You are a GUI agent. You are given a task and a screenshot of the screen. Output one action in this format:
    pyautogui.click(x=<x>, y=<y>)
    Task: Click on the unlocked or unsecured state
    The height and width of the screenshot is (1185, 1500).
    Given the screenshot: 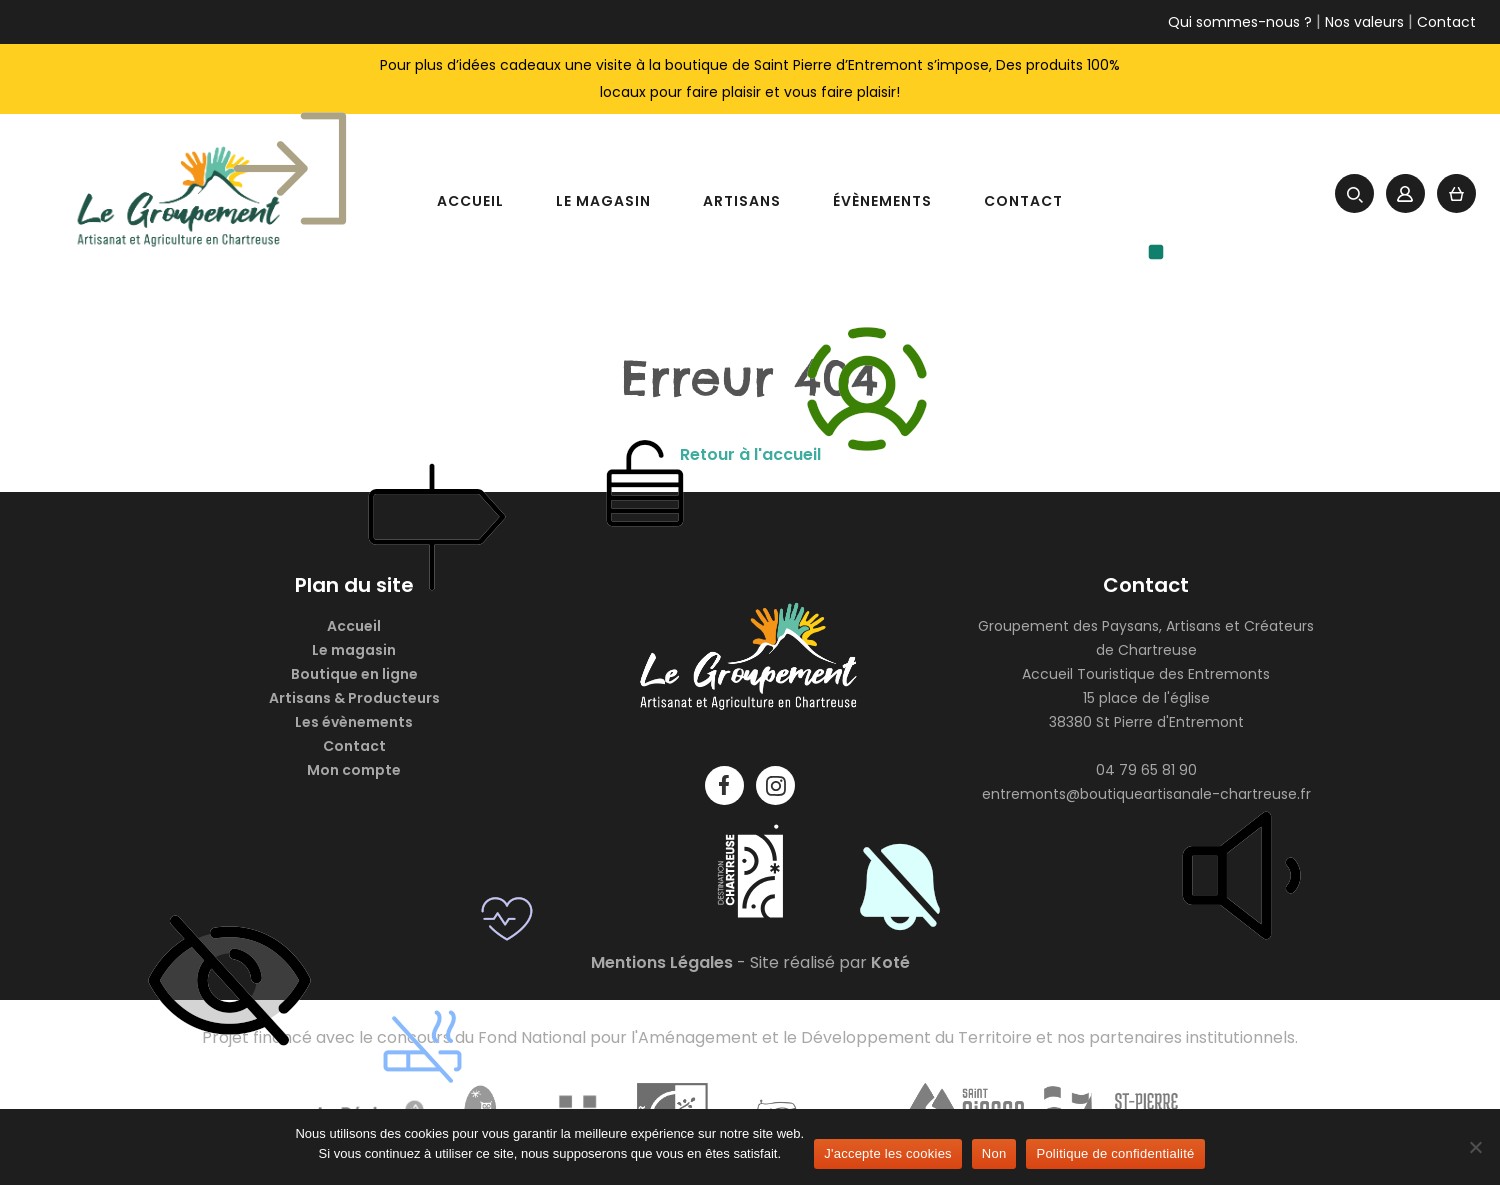 What is the action you would take?
    pyautogui.click(x=645, y=488)
    